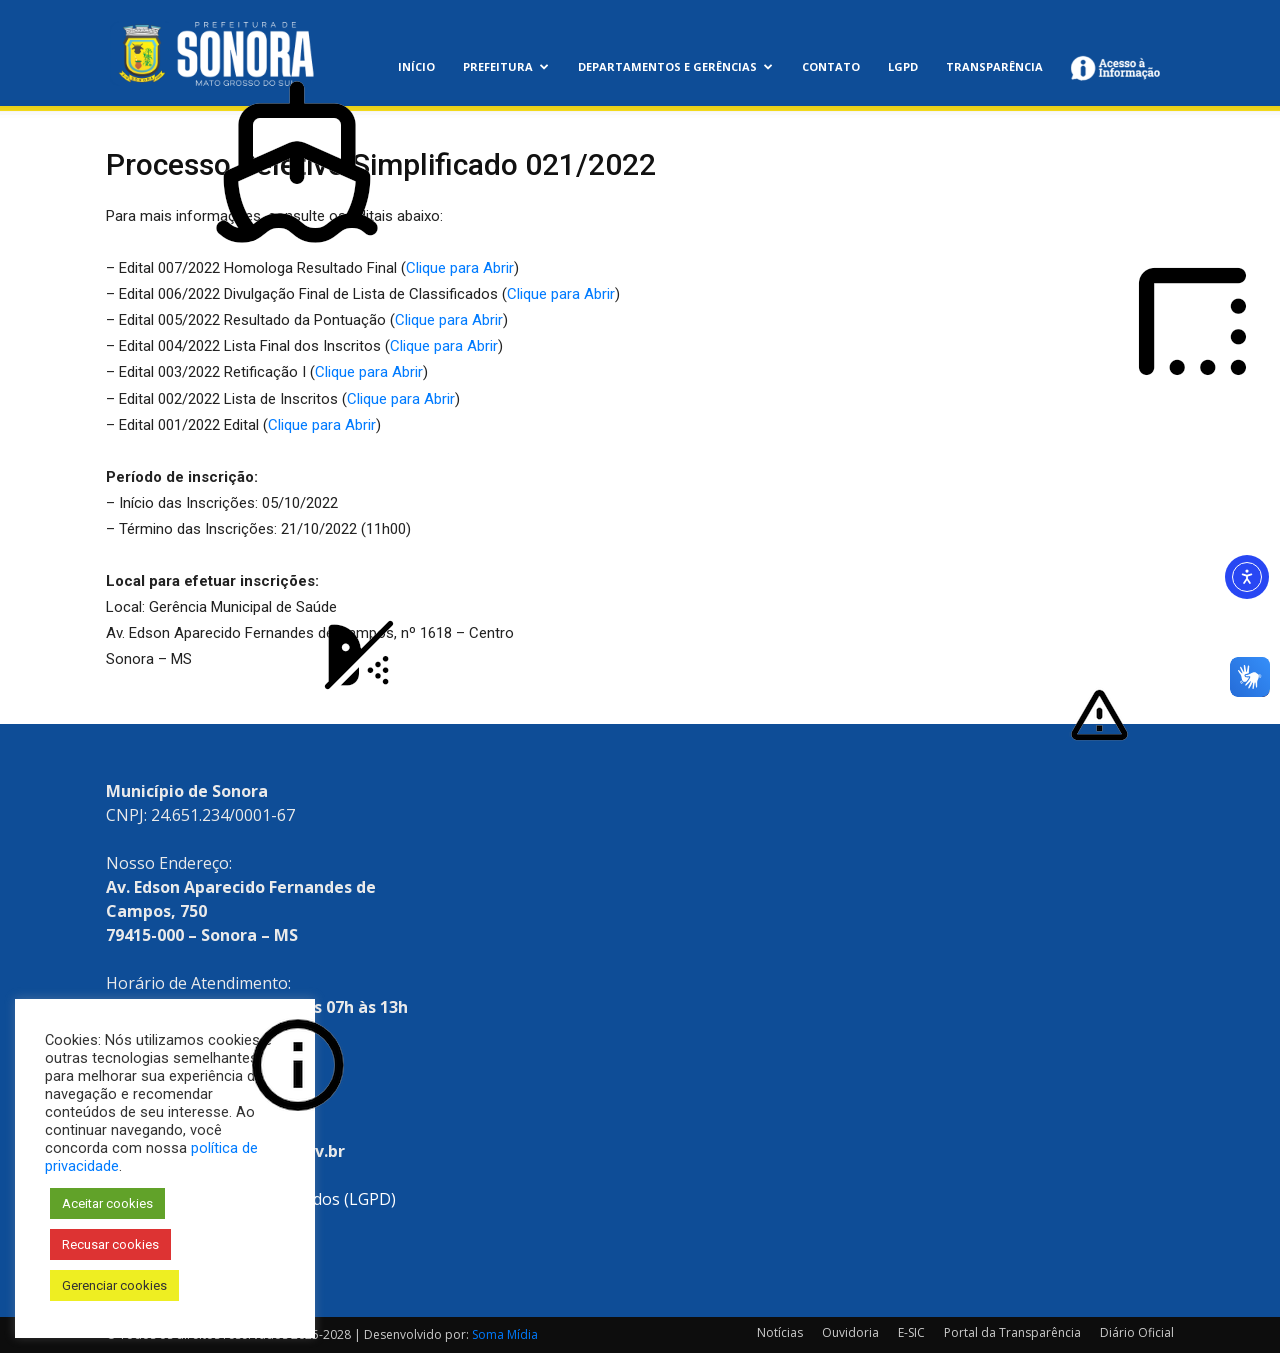 The image size is (1280, 1353). What do you see at coordinates (297, 162) in the screenshot?
I see `access shipping or delivery options` at bounding box center [297, 162].